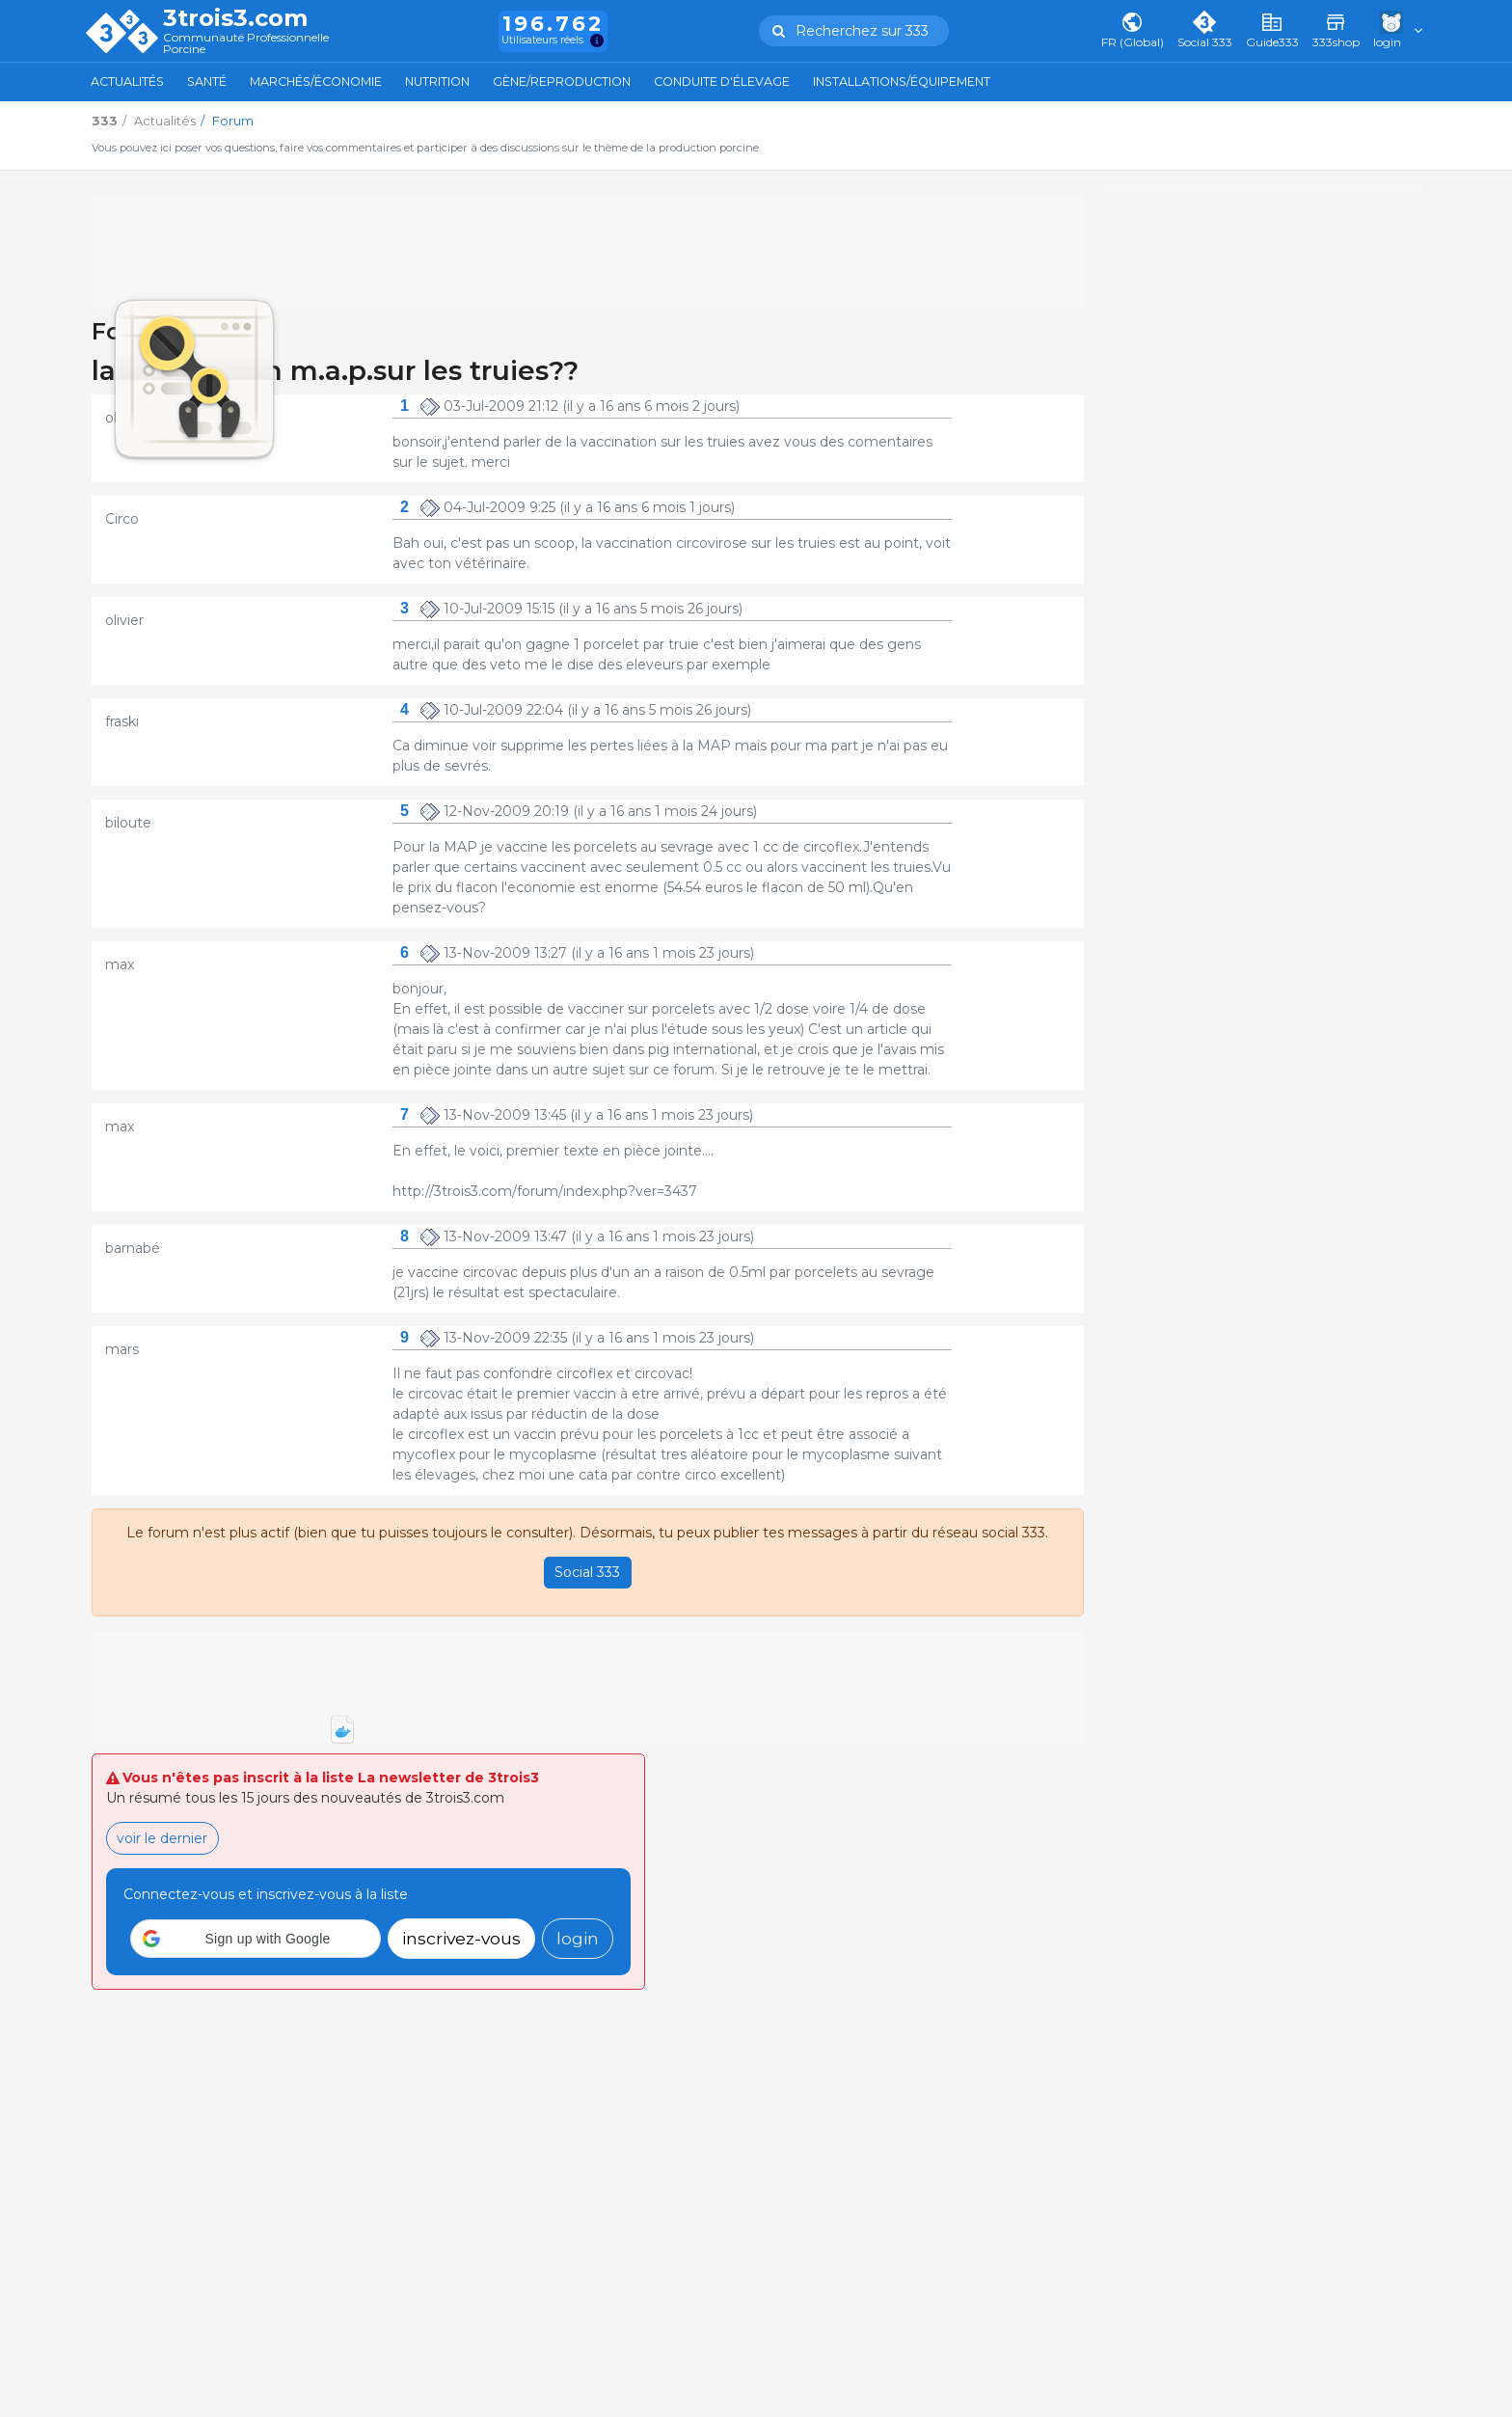 The width and height of the screenshot is (1512, 2417). What do you see at coordinates (342, 1729) in the screenshot?
I see `a dockerfile or docker configuration file` at bounding box center [342, 1729].